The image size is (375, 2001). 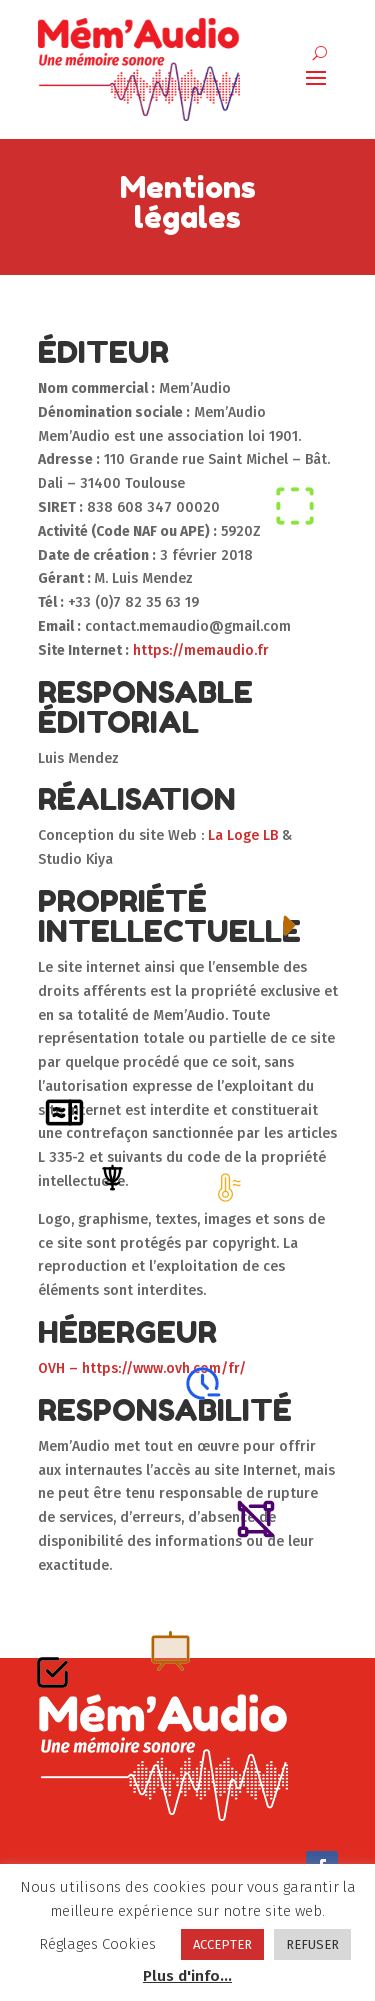 I want to click on play media or start video, so click(x=288, y=925).